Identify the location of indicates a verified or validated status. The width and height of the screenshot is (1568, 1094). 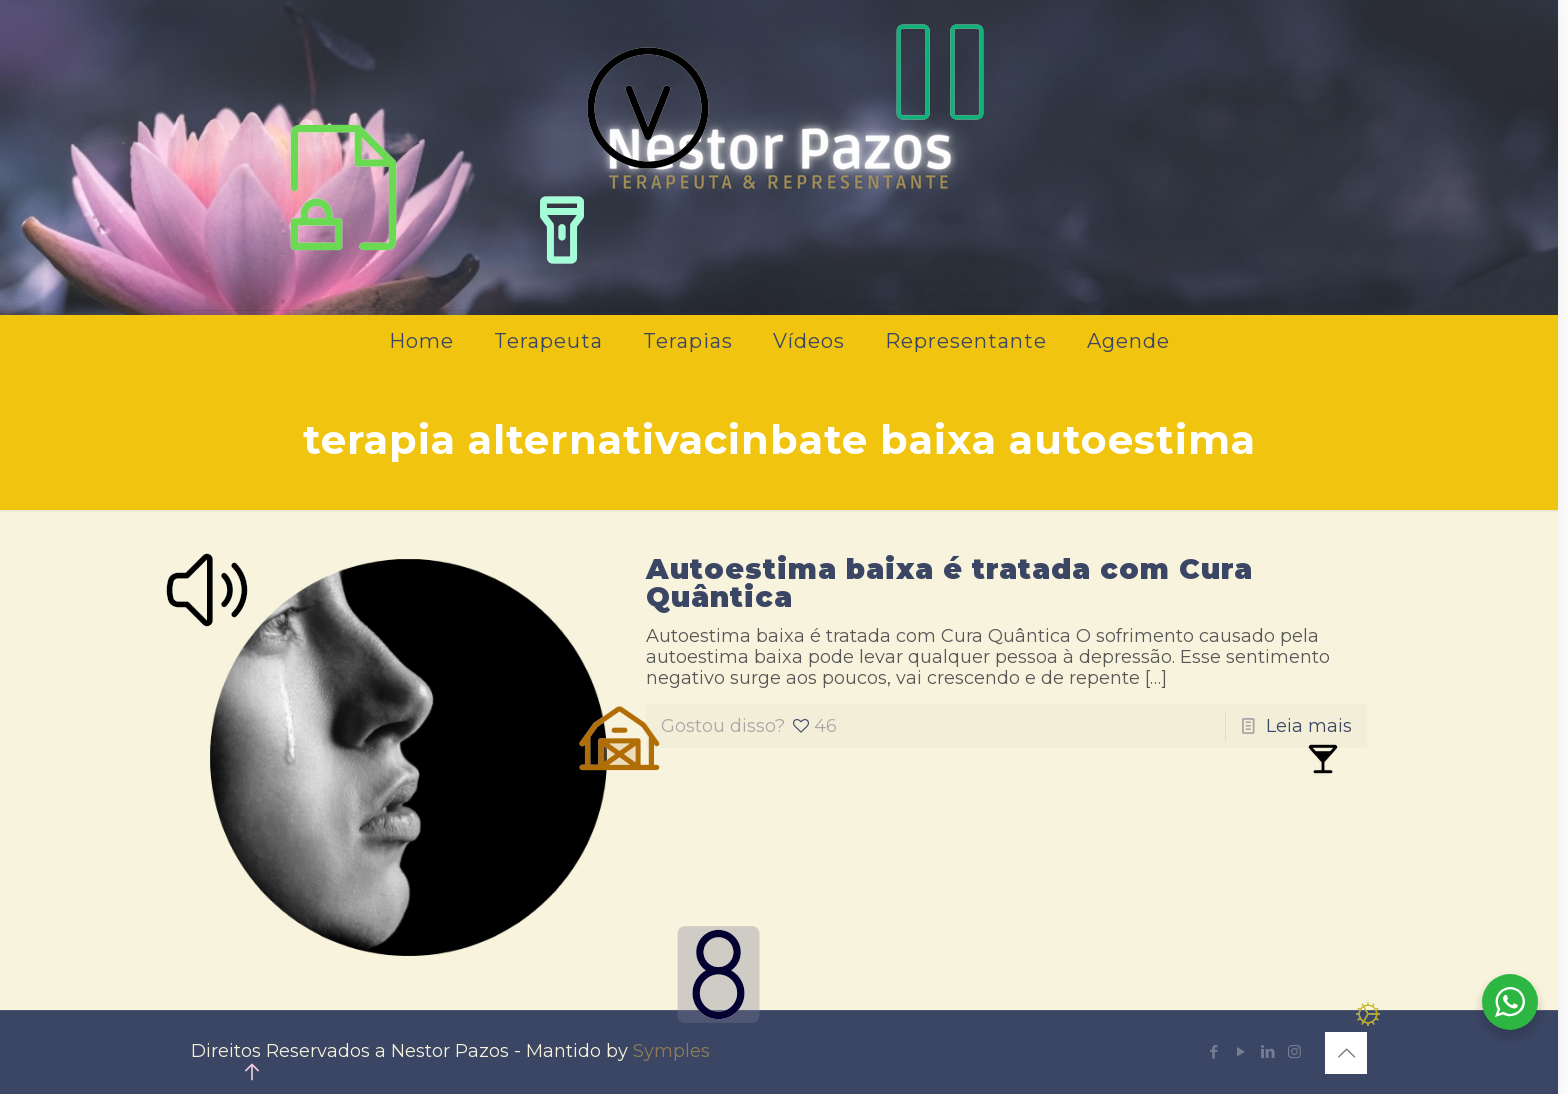
(648, 108).